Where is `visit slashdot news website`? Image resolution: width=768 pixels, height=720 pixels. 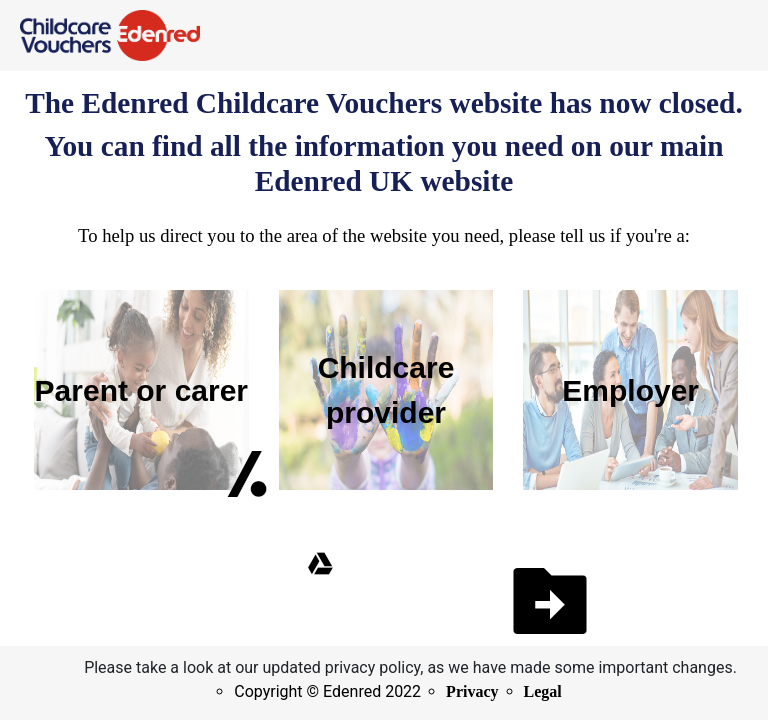
visit slashdot news website is located at coordinates (247, 474).